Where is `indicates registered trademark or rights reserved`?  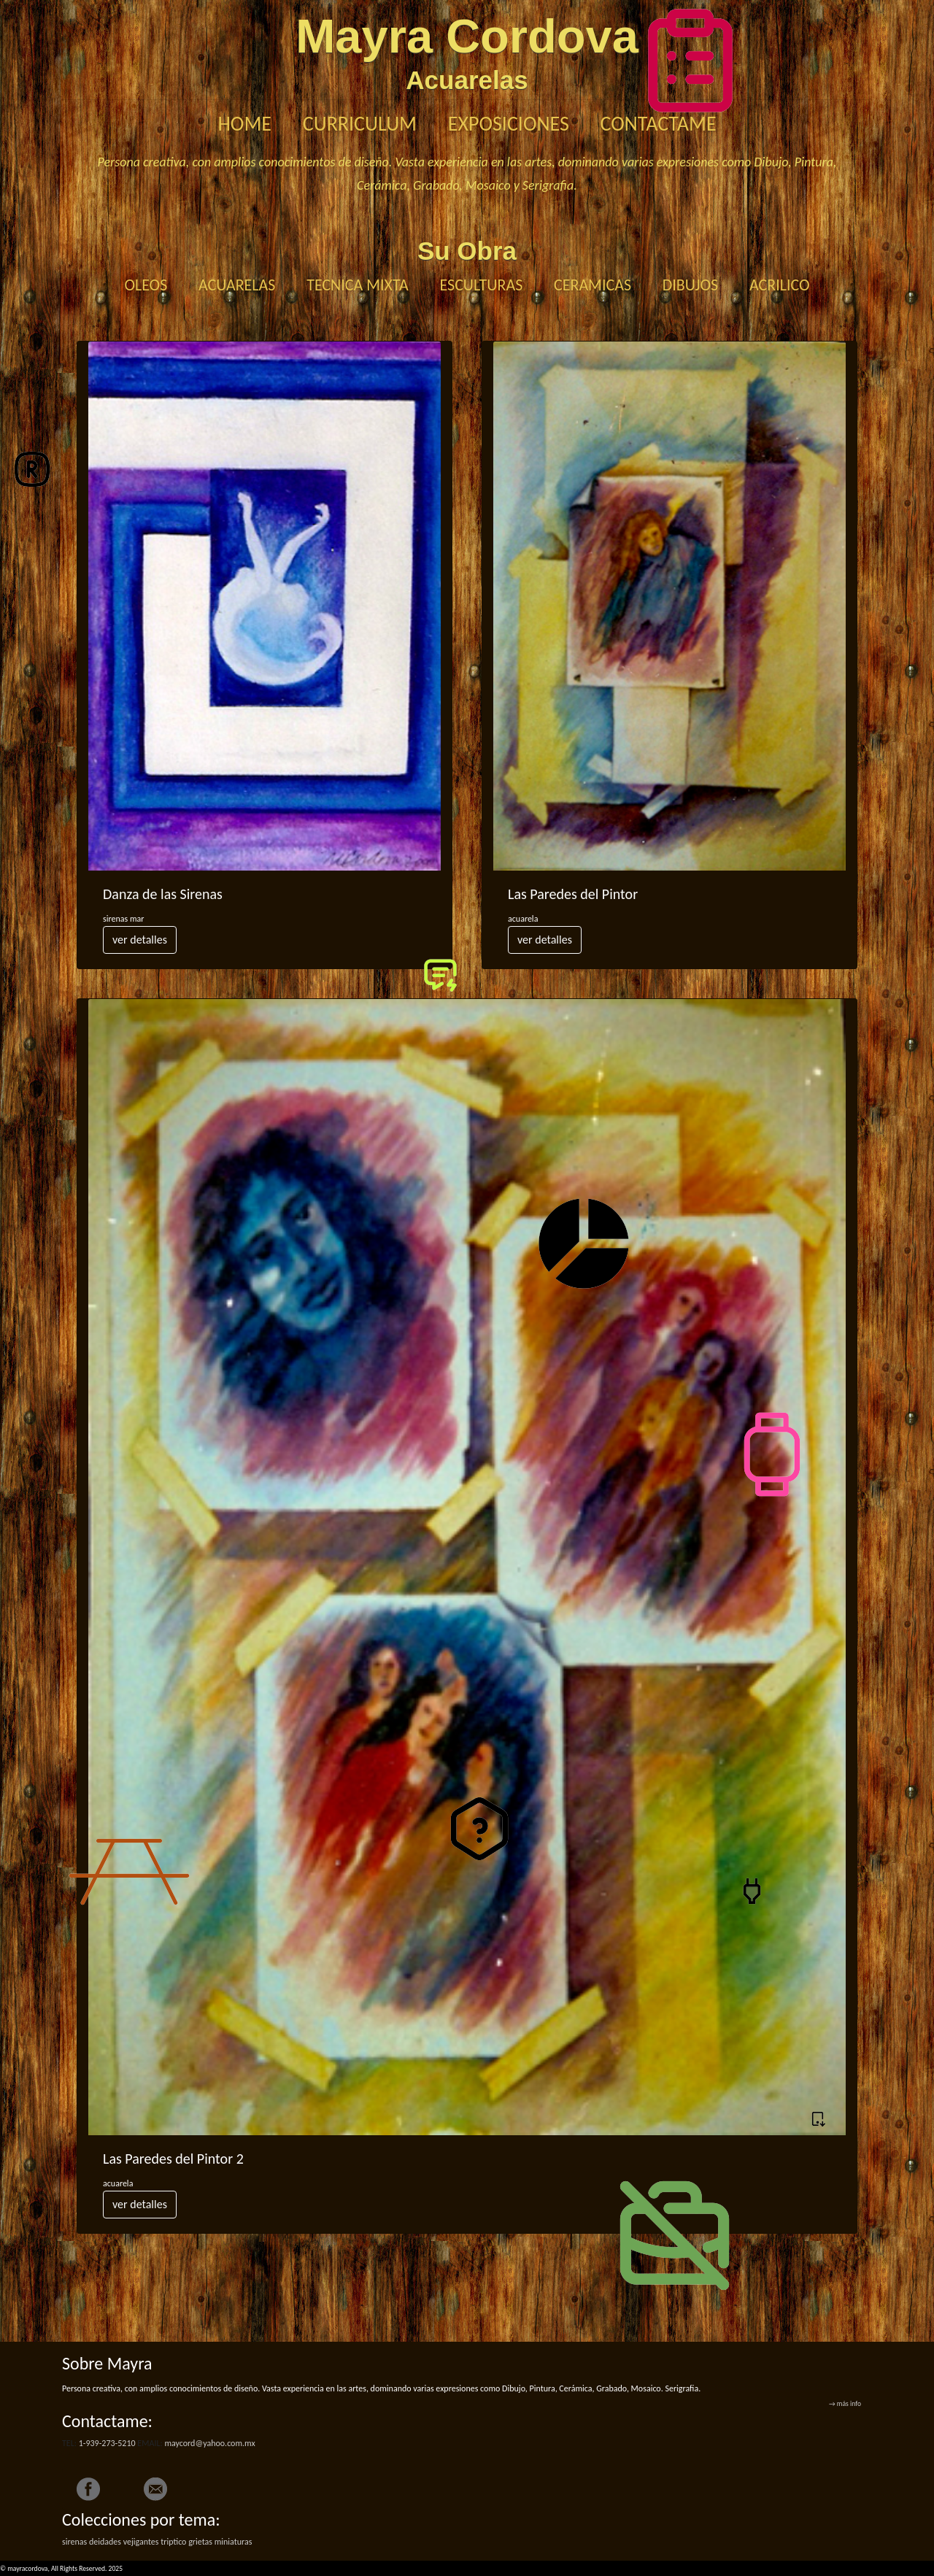 indicates registered trademark or rights reserved is located at coordinates (32, 469).